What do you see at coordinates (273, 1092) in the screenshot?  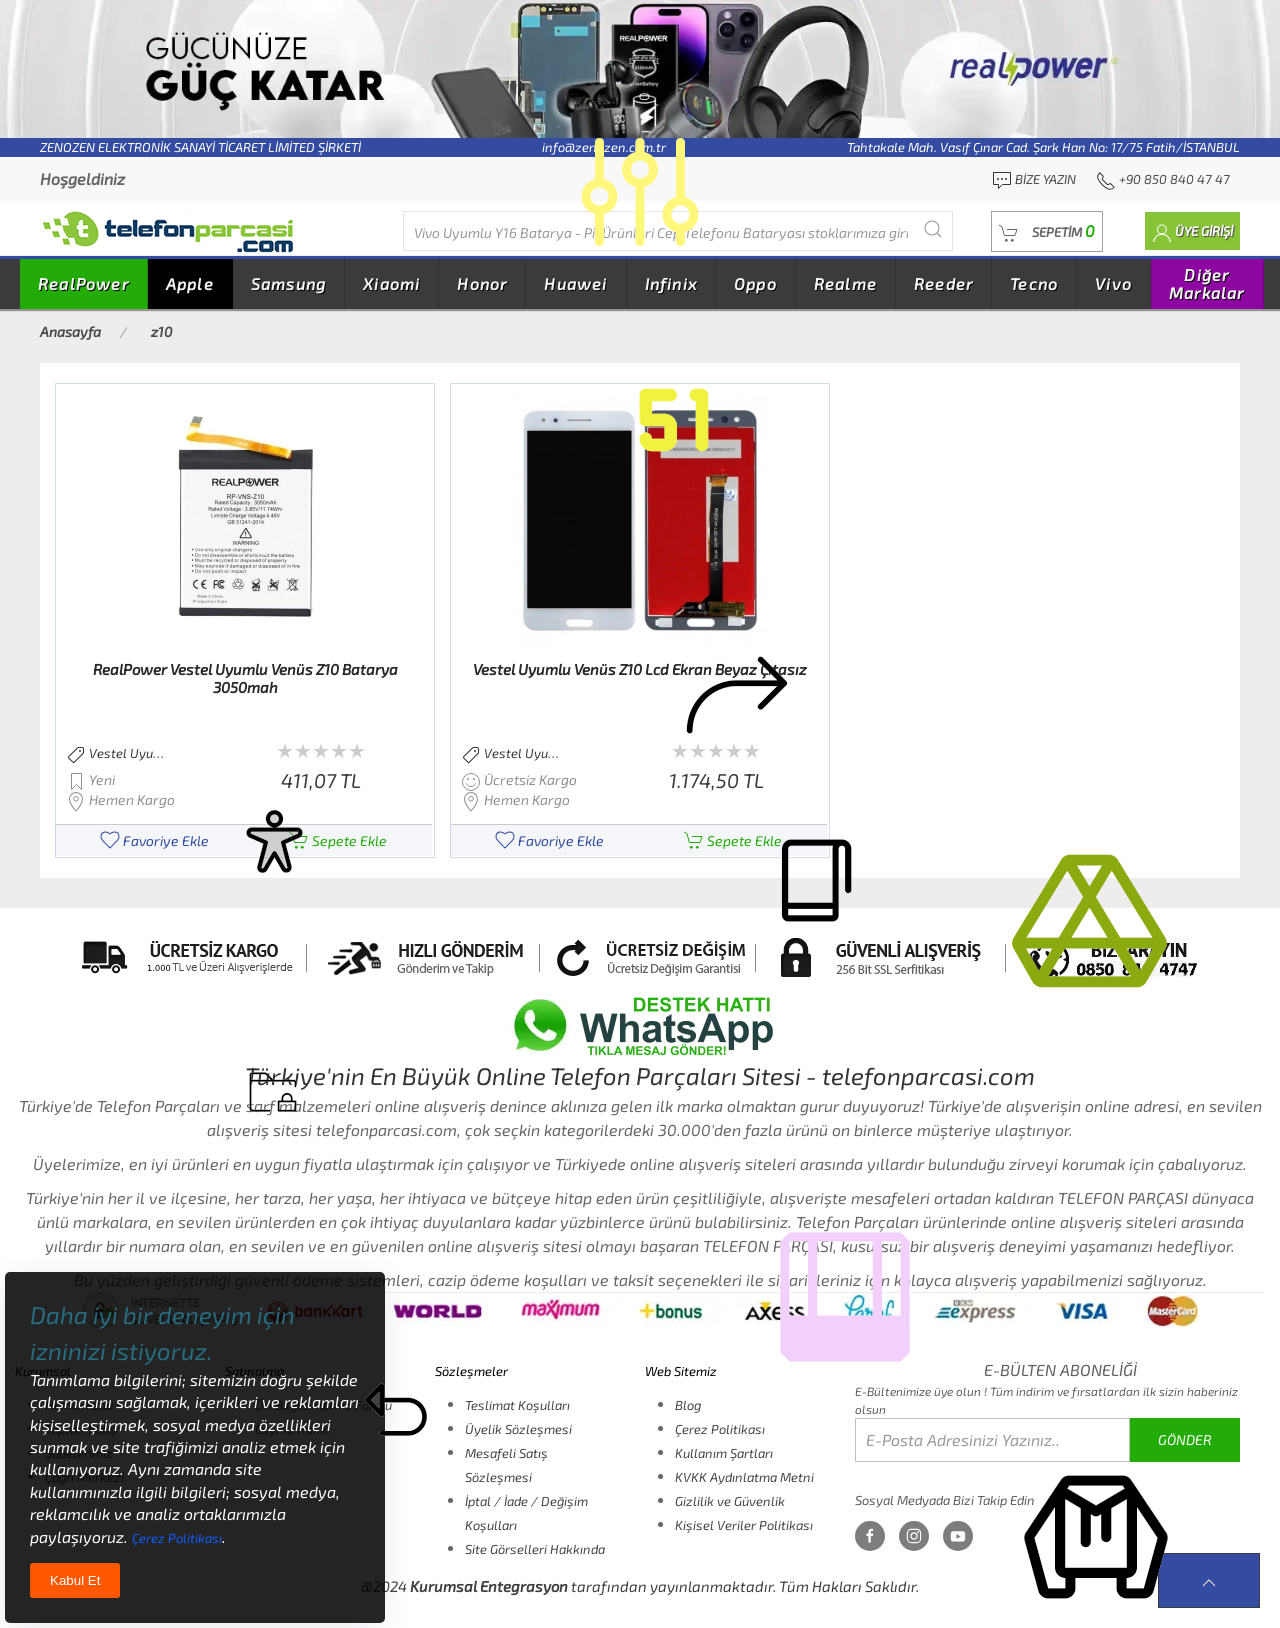 I see `access a password-protected folder` at bounding box center [273, 1092].